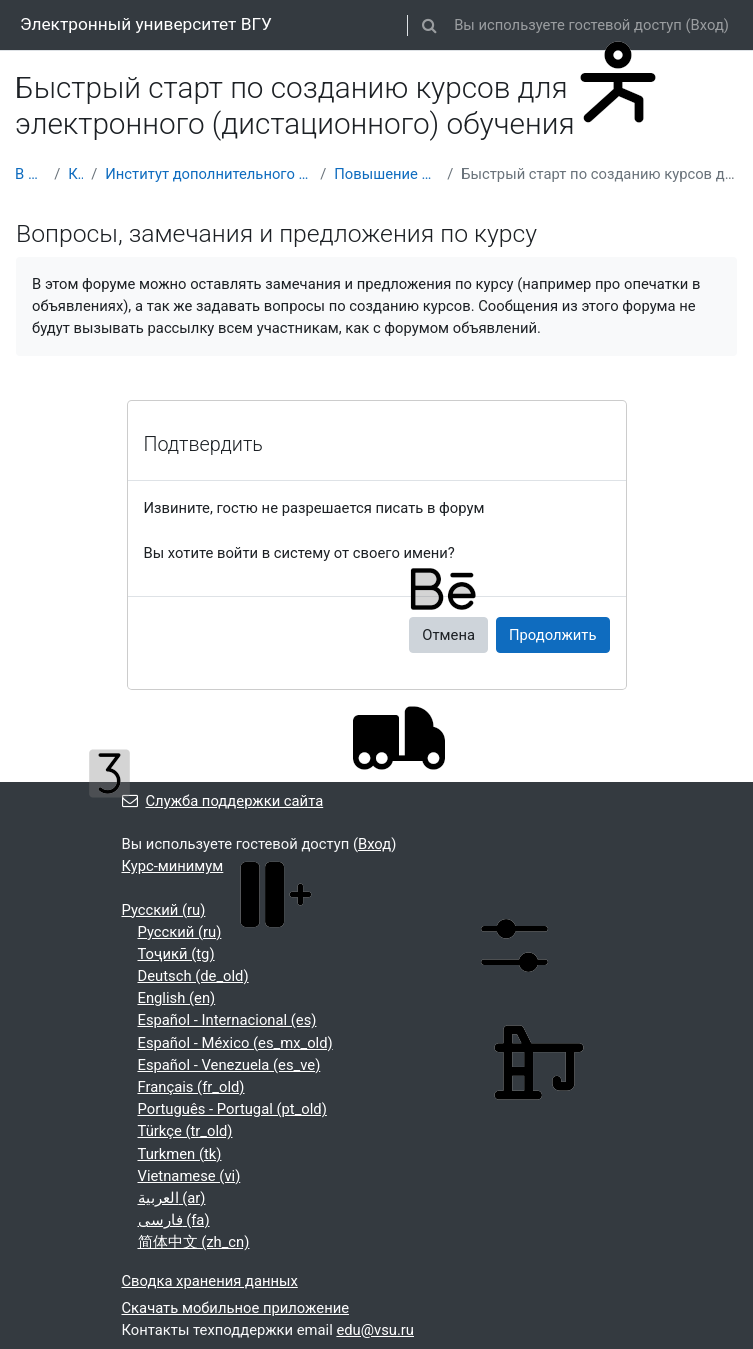  Describe the element at coordinates (618, 85) in the screenshot. I see `access tai chi or meditation exercises` at that location.